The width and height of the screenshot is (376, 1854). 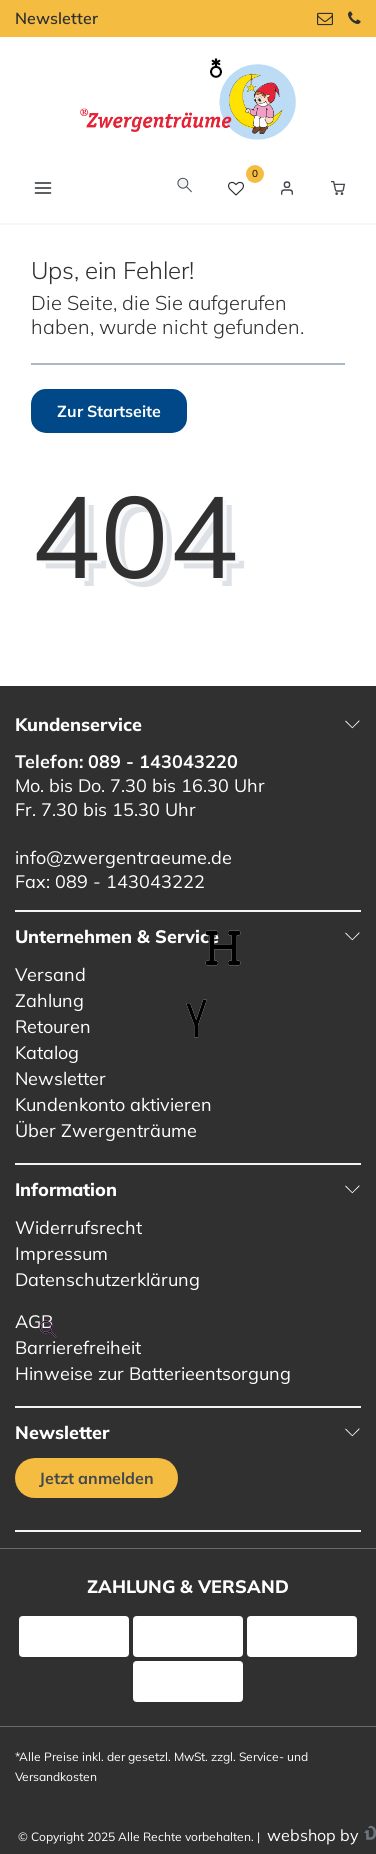 I want to click on sistrix SEO tool logo, so click(x=48, y=1329).